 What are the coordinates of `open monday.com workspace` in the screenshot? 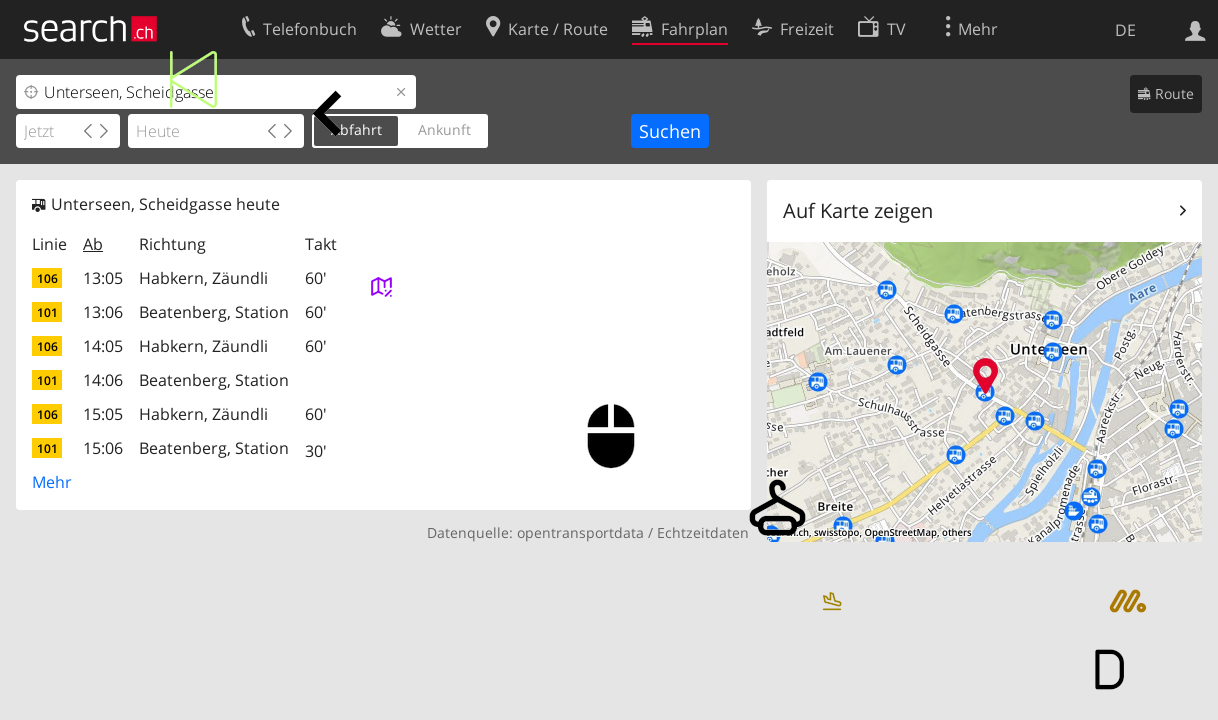 It's located at (1127, 601).